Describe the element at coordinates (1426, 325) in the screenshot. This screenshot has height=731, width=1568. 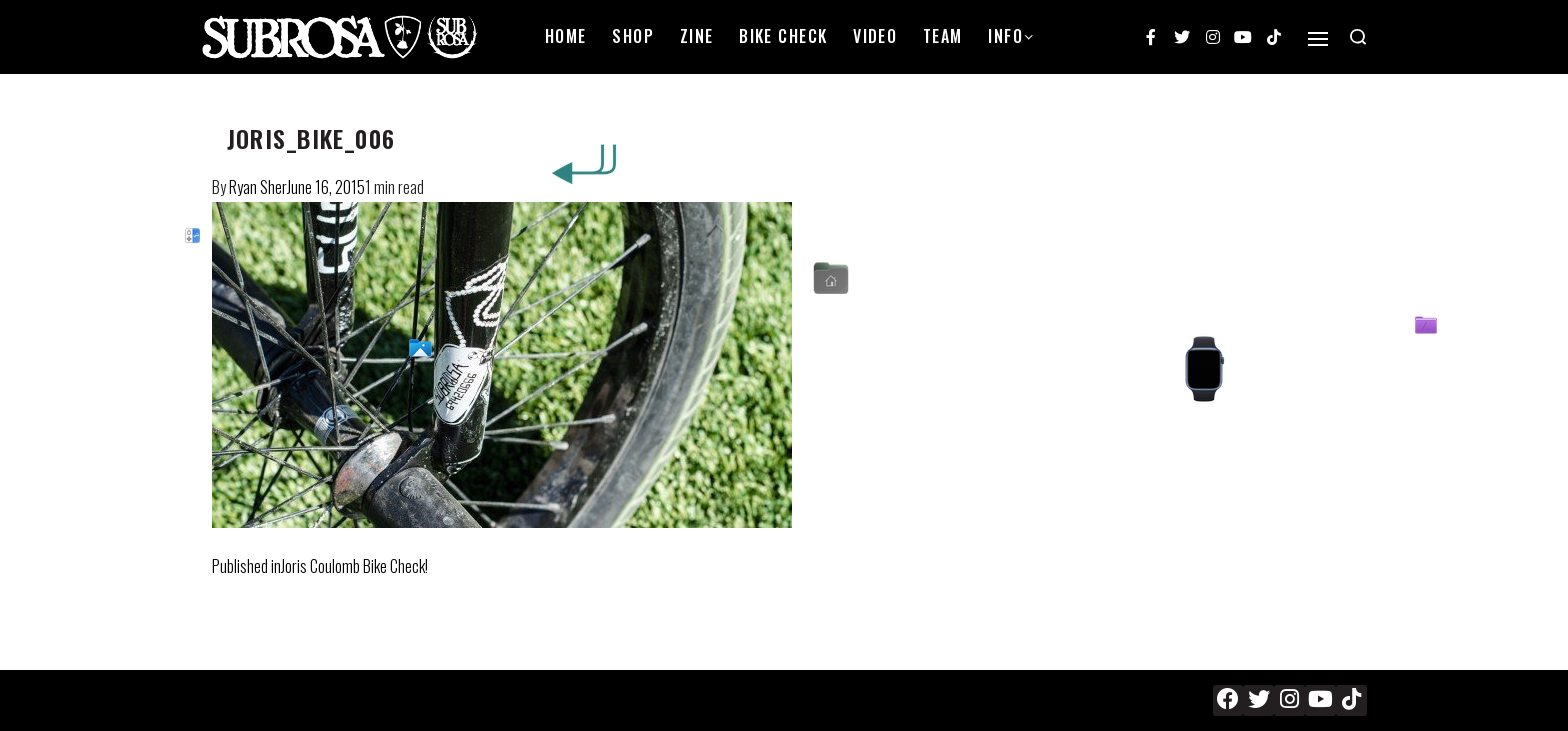
I see `access the root directory` at that location.